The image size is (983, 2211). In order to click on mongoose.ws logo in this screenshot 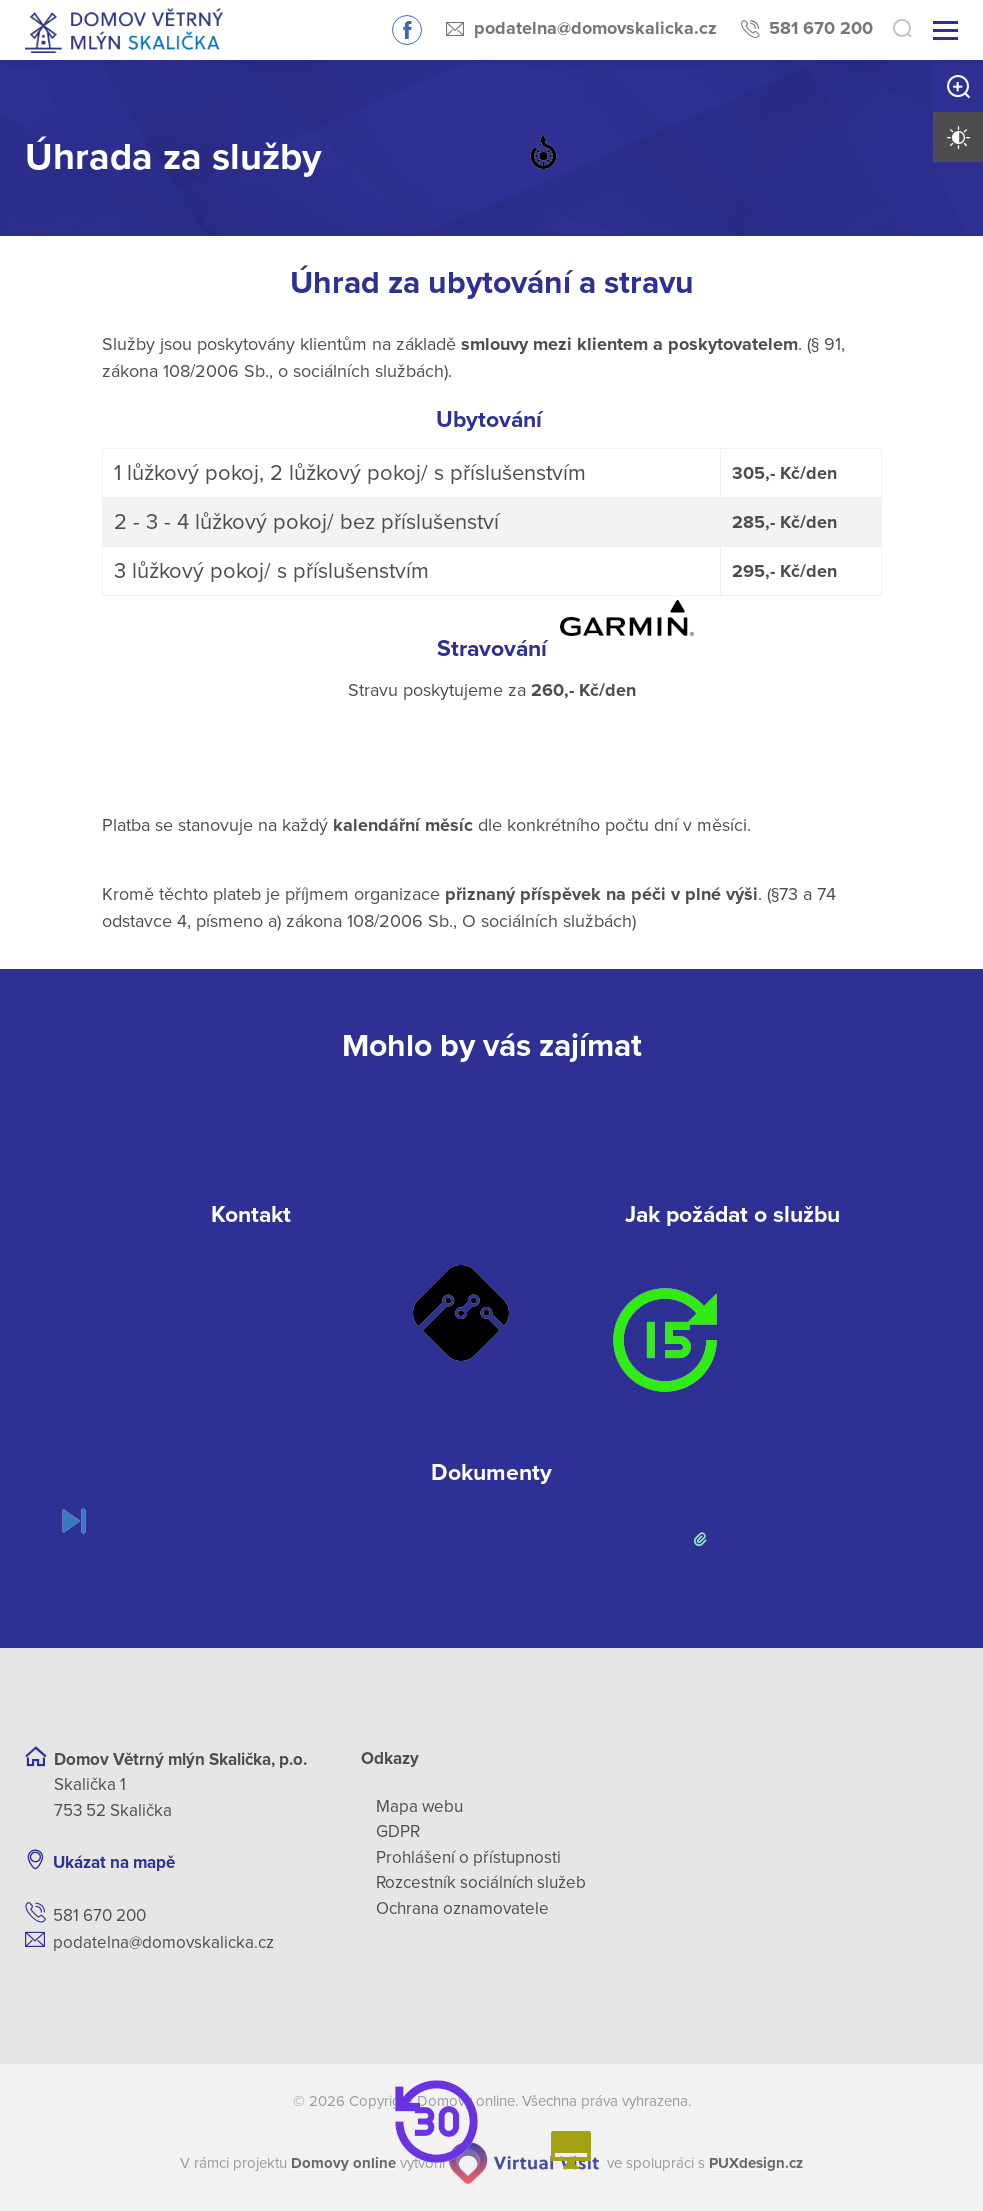, I will do `click(461, 1313)`.